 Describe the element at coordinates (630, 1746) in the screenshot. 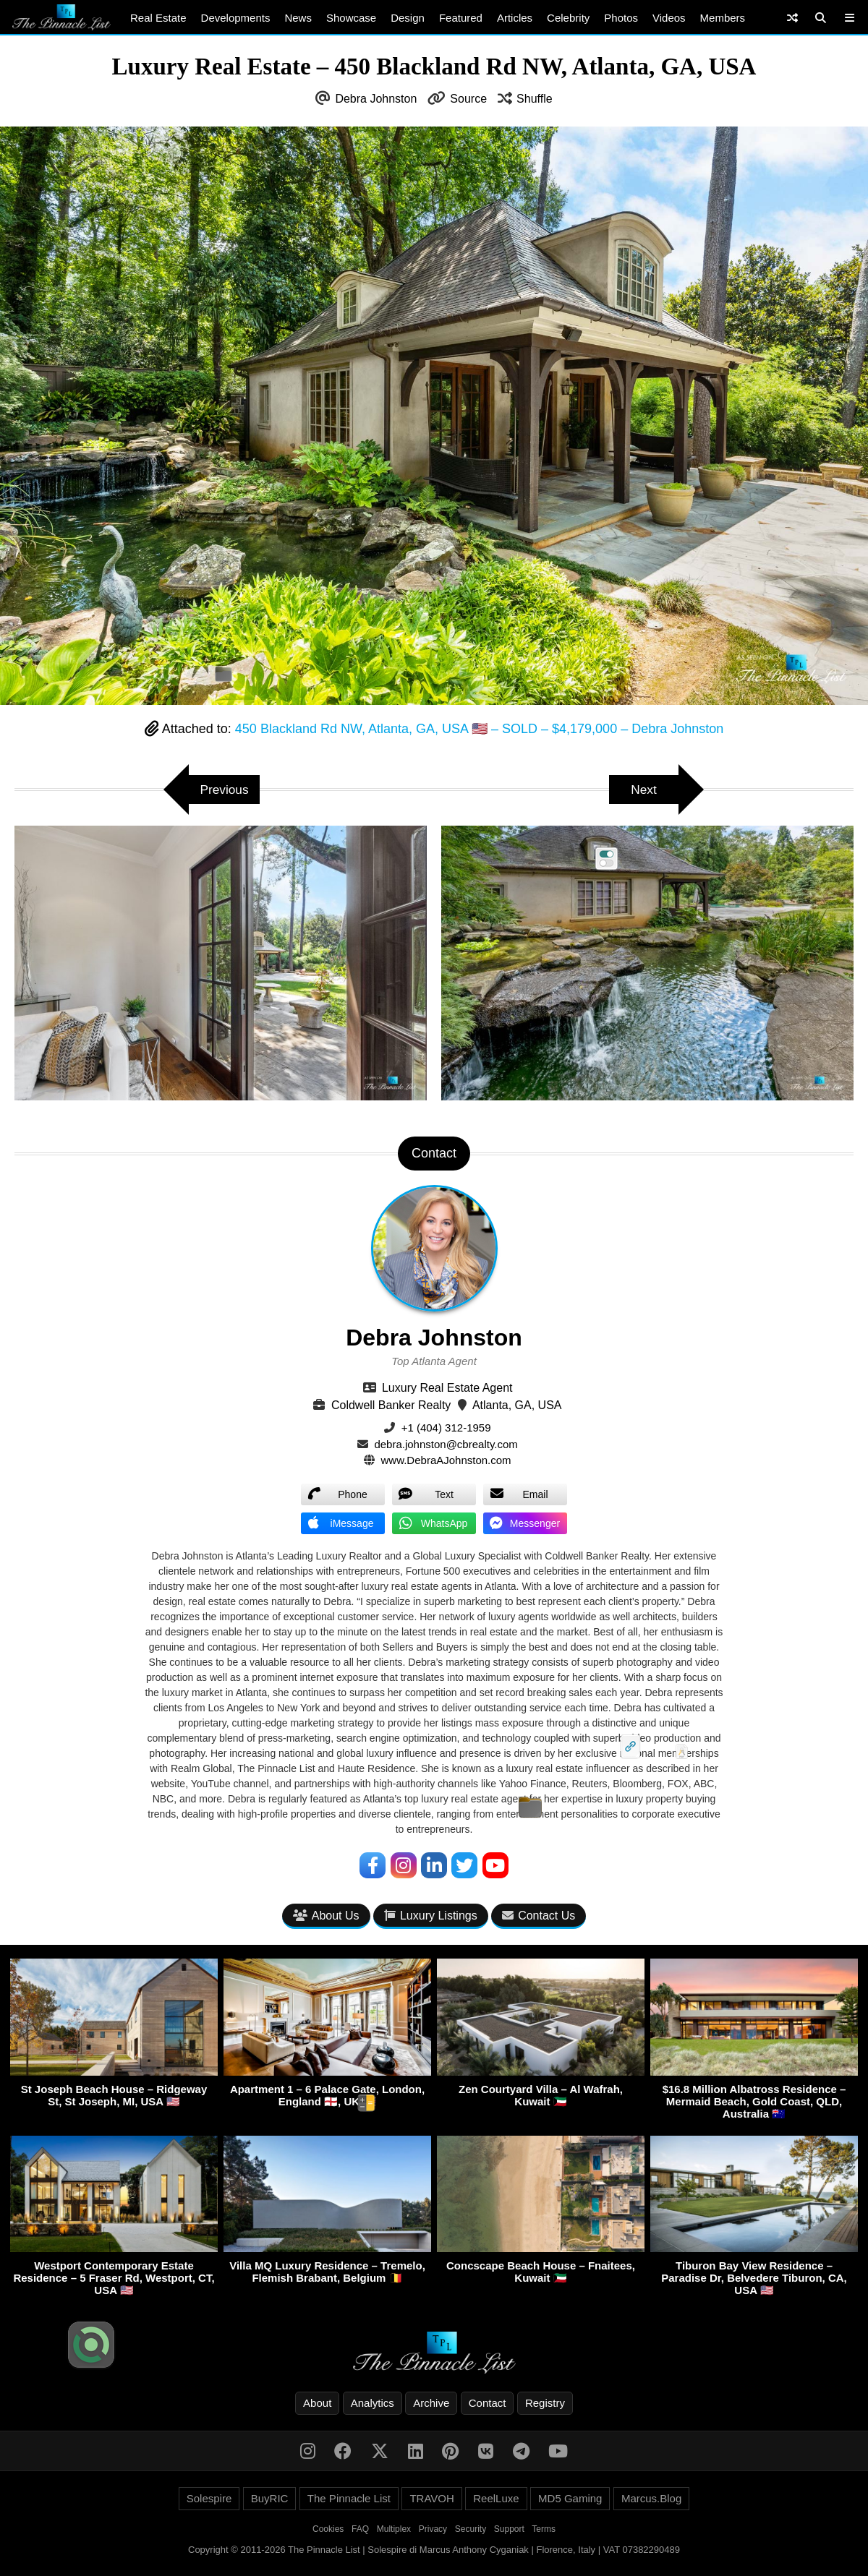

I see `a windows internet shortcut file` at that location.